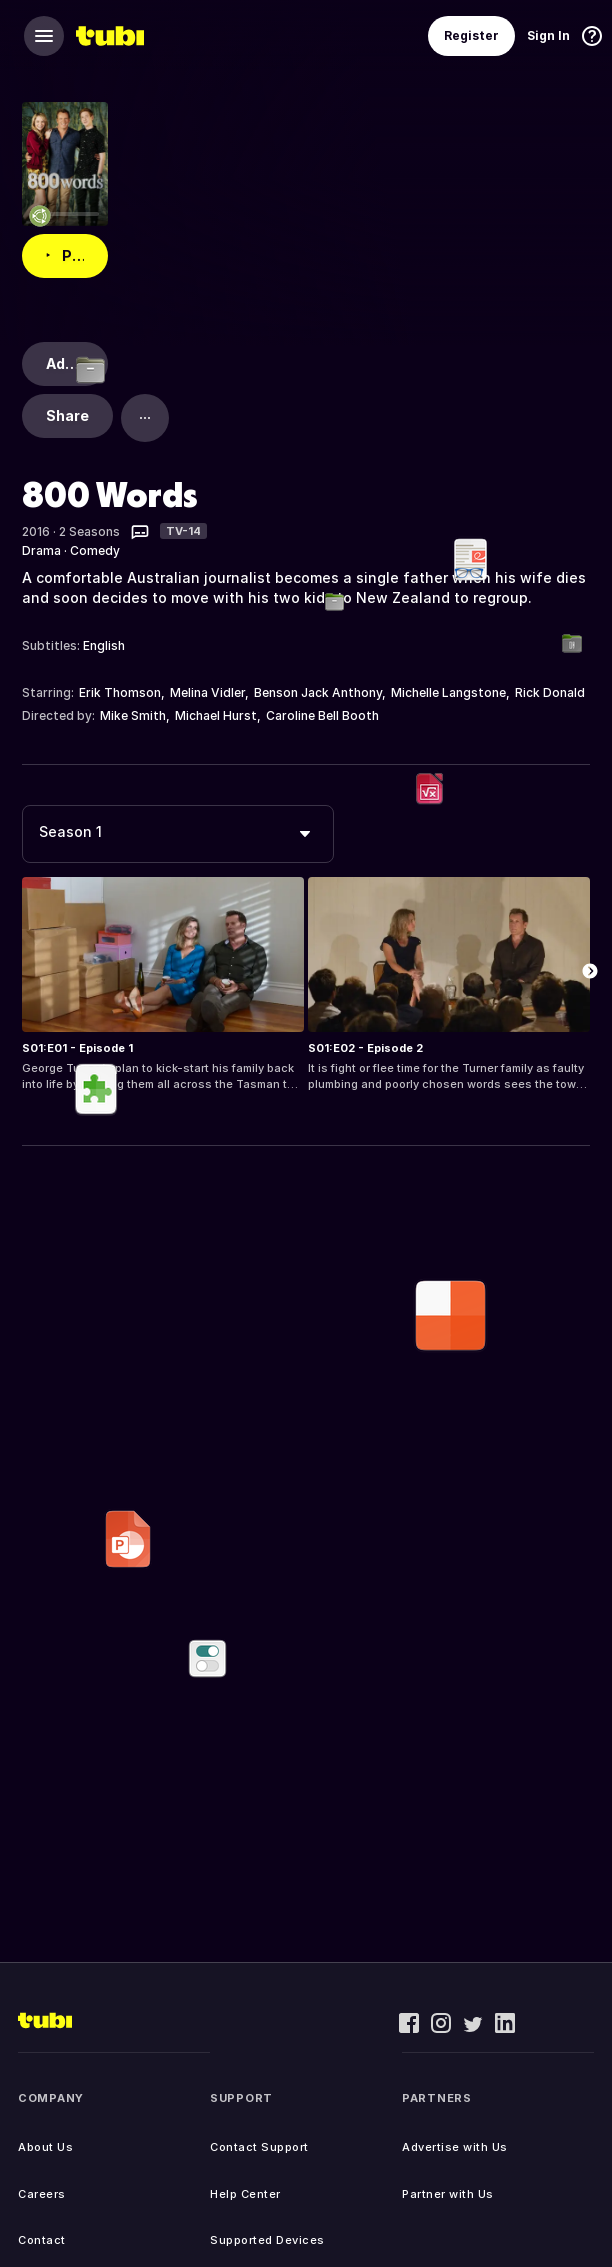 The height and width of the screenshot is (2267, 612). I want to click on a microsoft powerpoint file, so click(128, 1539).